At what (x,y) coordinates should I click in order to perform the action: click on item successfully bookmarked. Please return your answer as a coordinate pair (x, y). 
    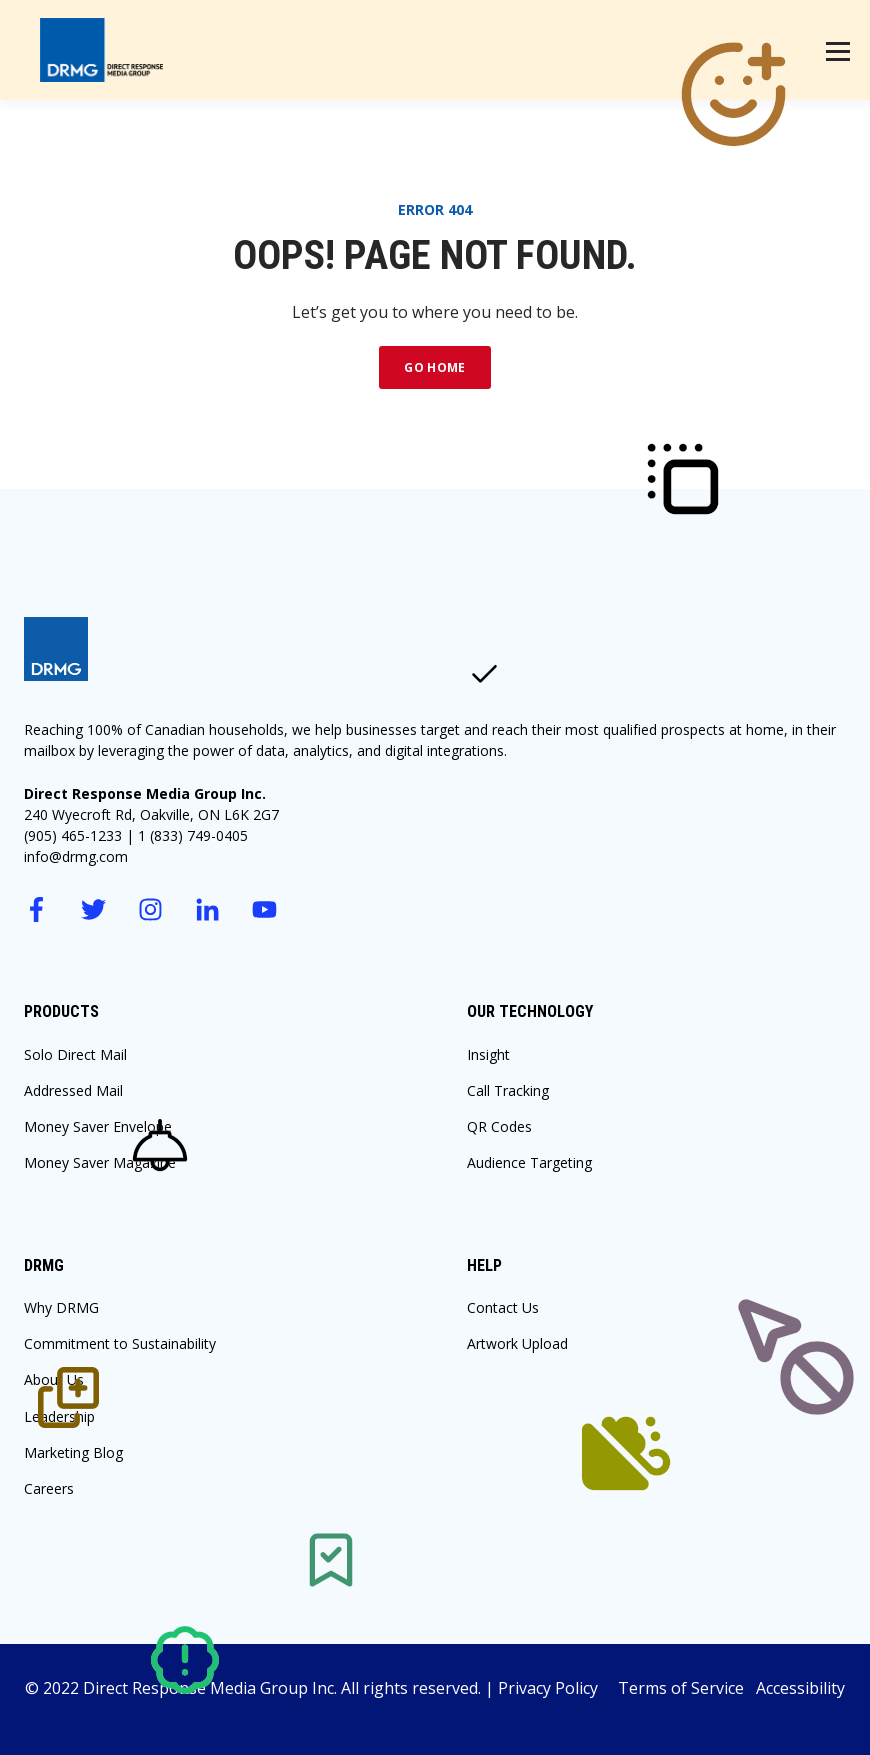
    Looking at the image, I should click on (331, 1560).